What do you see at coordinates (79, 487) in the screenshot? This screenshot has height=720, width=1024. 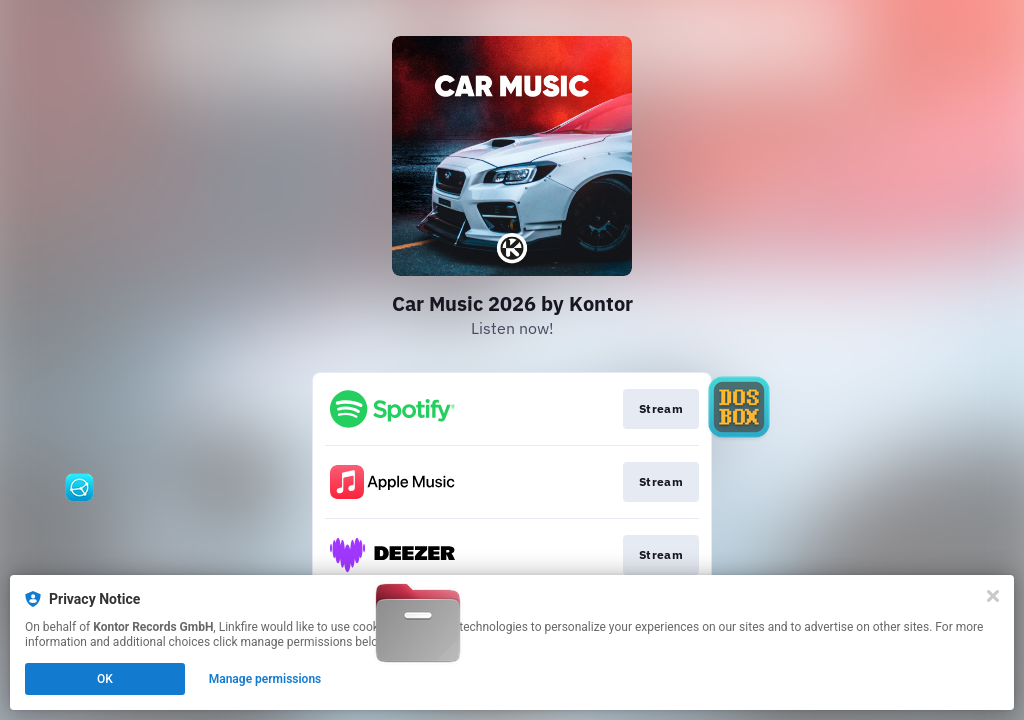 I see `open syncthing file synchronization app` at bounding box center [79, 487].